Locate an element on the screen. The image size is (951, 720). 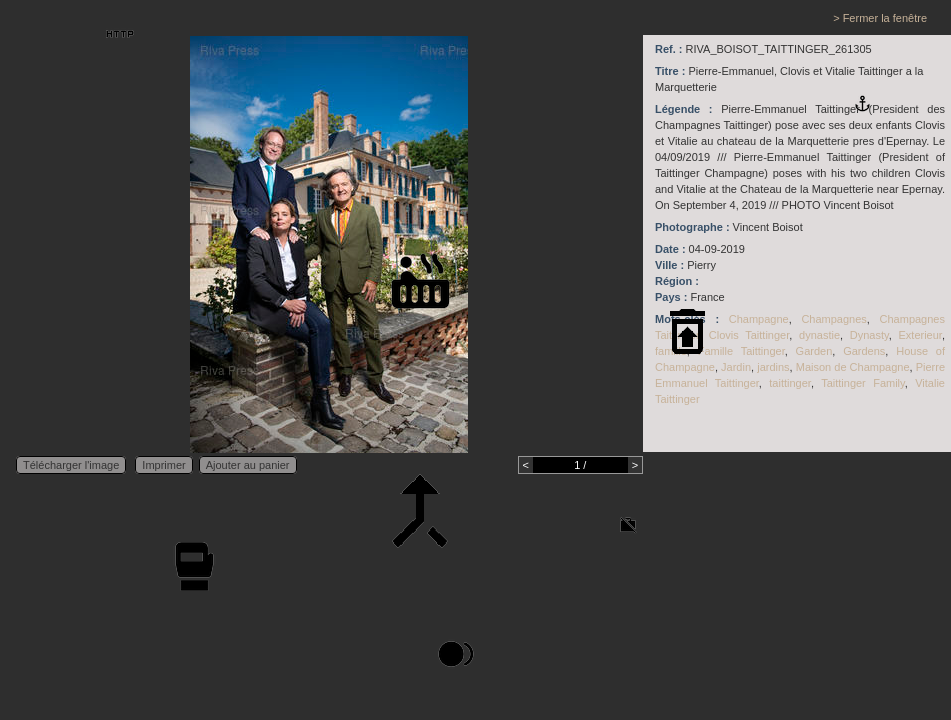
merge branches or items together is located at coordinates (420, 511).